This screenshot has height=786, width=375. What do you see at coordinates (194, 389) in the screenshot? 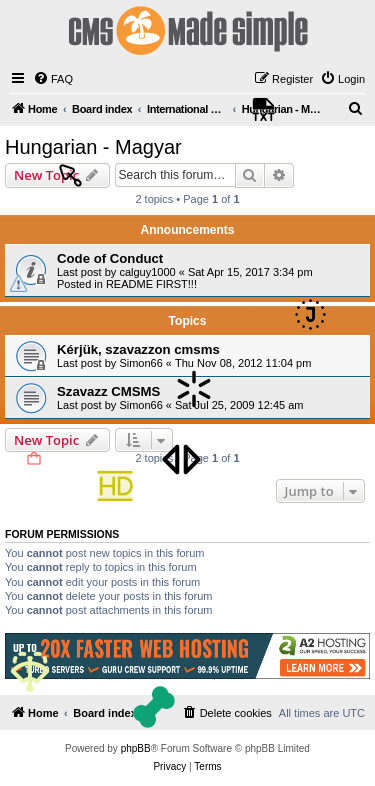
I see `walmart app or website link` at bounding box center [194, 389].